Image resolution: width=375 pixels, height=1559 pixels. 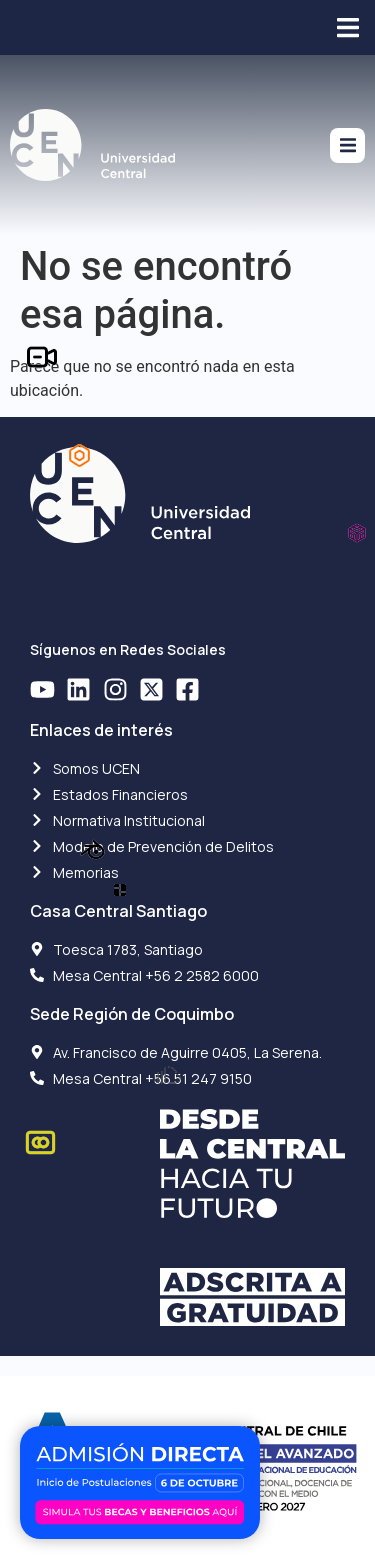 What do you see at coordinates (357, 533) in the screenshot?
I see `open CodeSandbox development environment` at bounding box center [357, 533].